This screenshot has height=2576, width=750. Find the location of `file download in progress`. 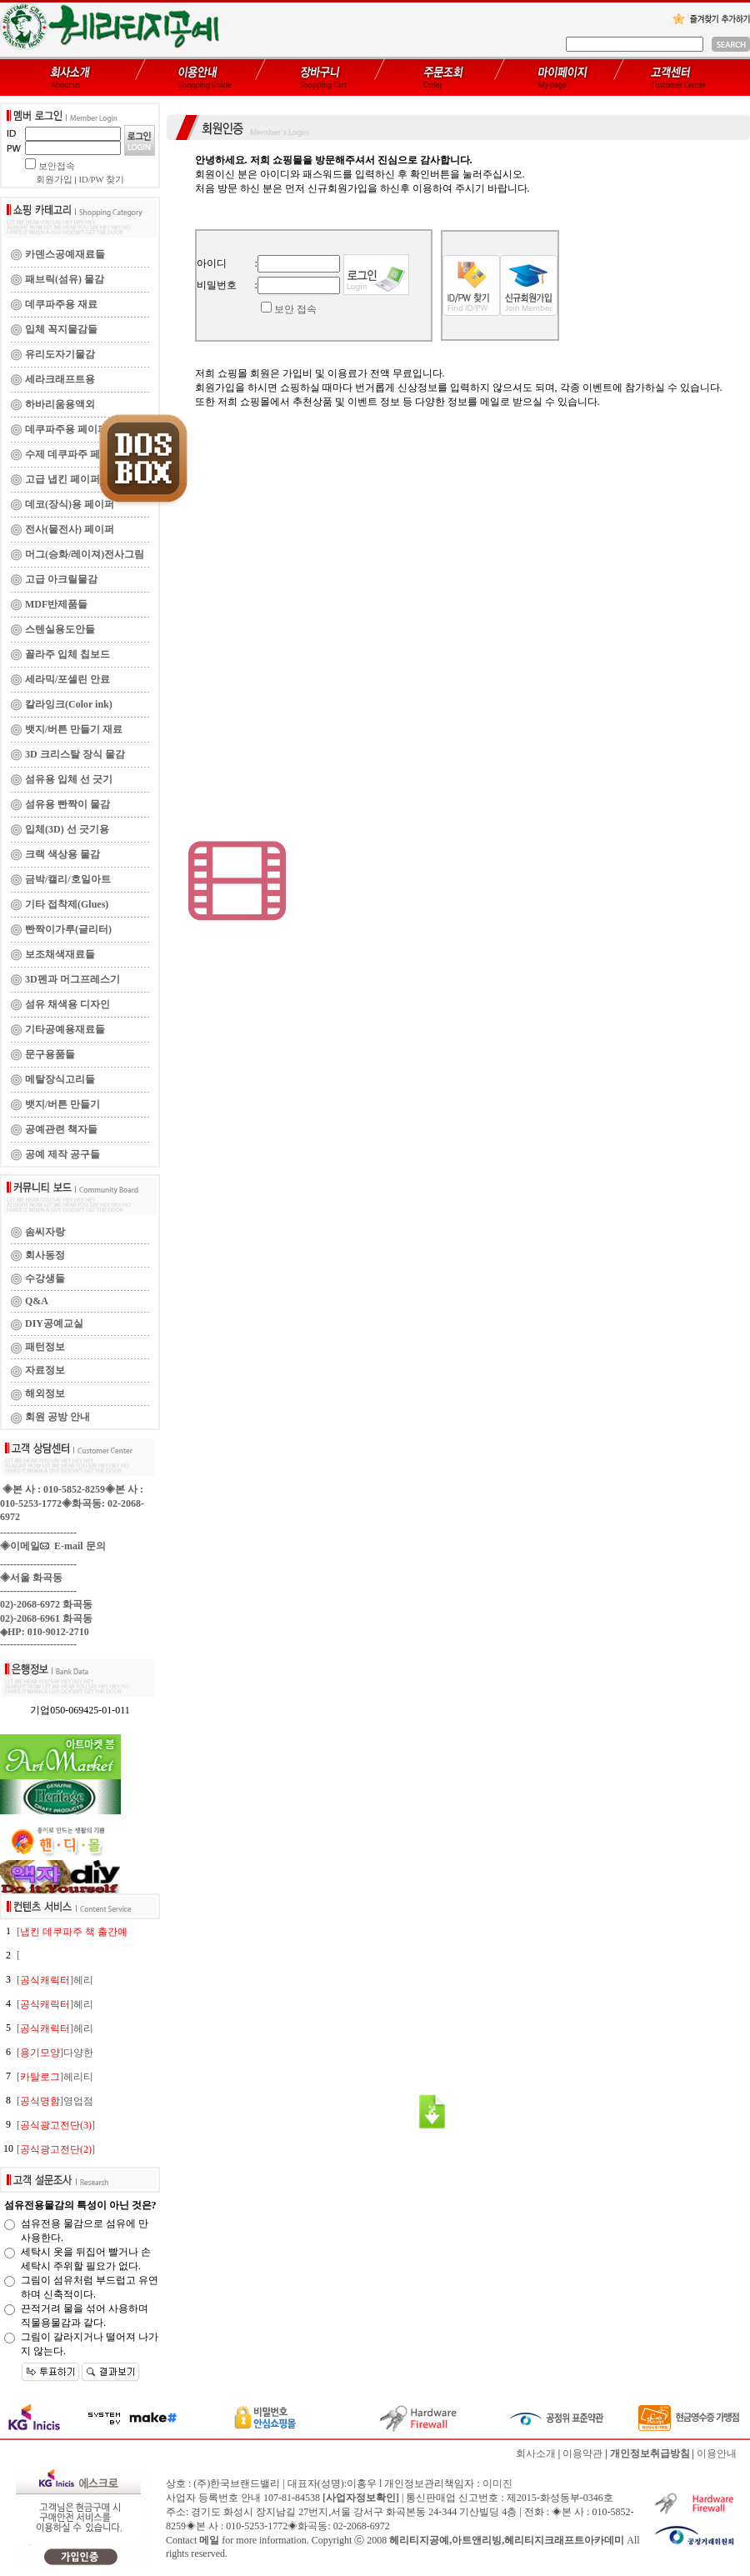

file download in progress is located at coordinates (432, 2112).